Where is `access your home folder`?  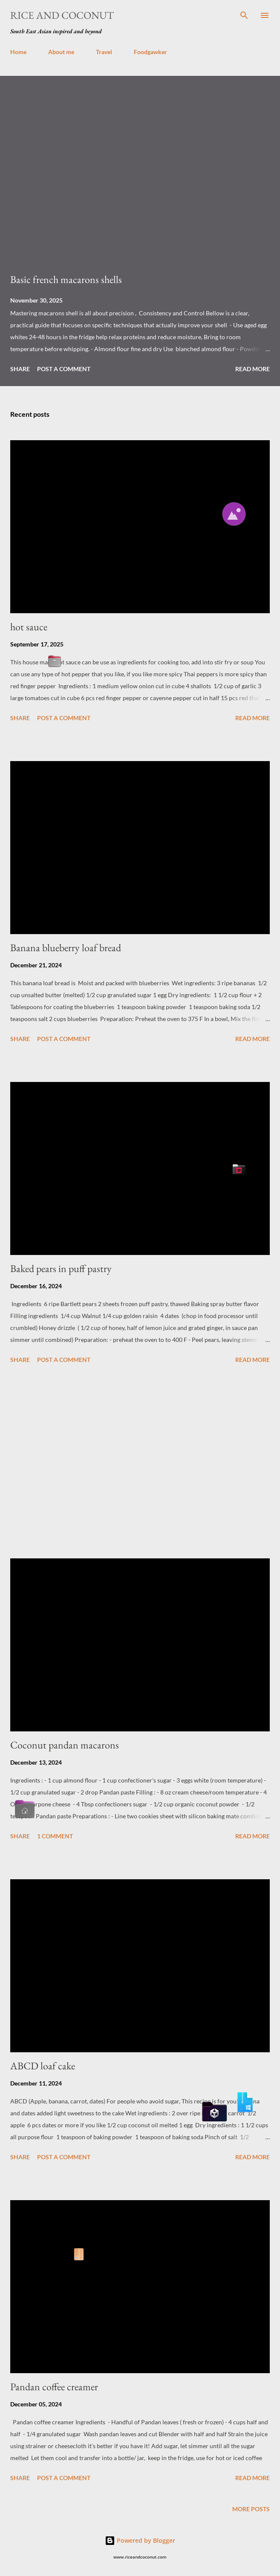 access your home folder is located at coordinates (25, 1809).